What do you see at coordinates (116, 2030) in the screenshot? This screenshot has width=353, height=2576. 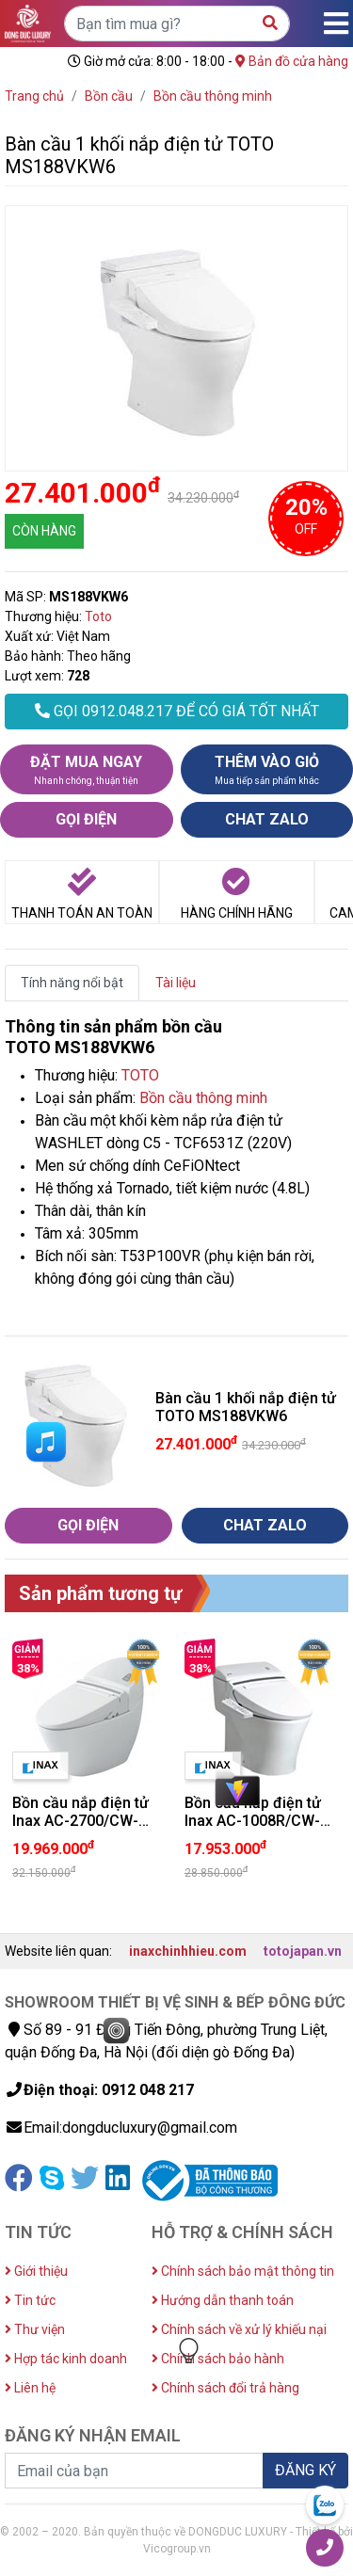 I see `open zen browser app` at bounding box center [116, 2030].